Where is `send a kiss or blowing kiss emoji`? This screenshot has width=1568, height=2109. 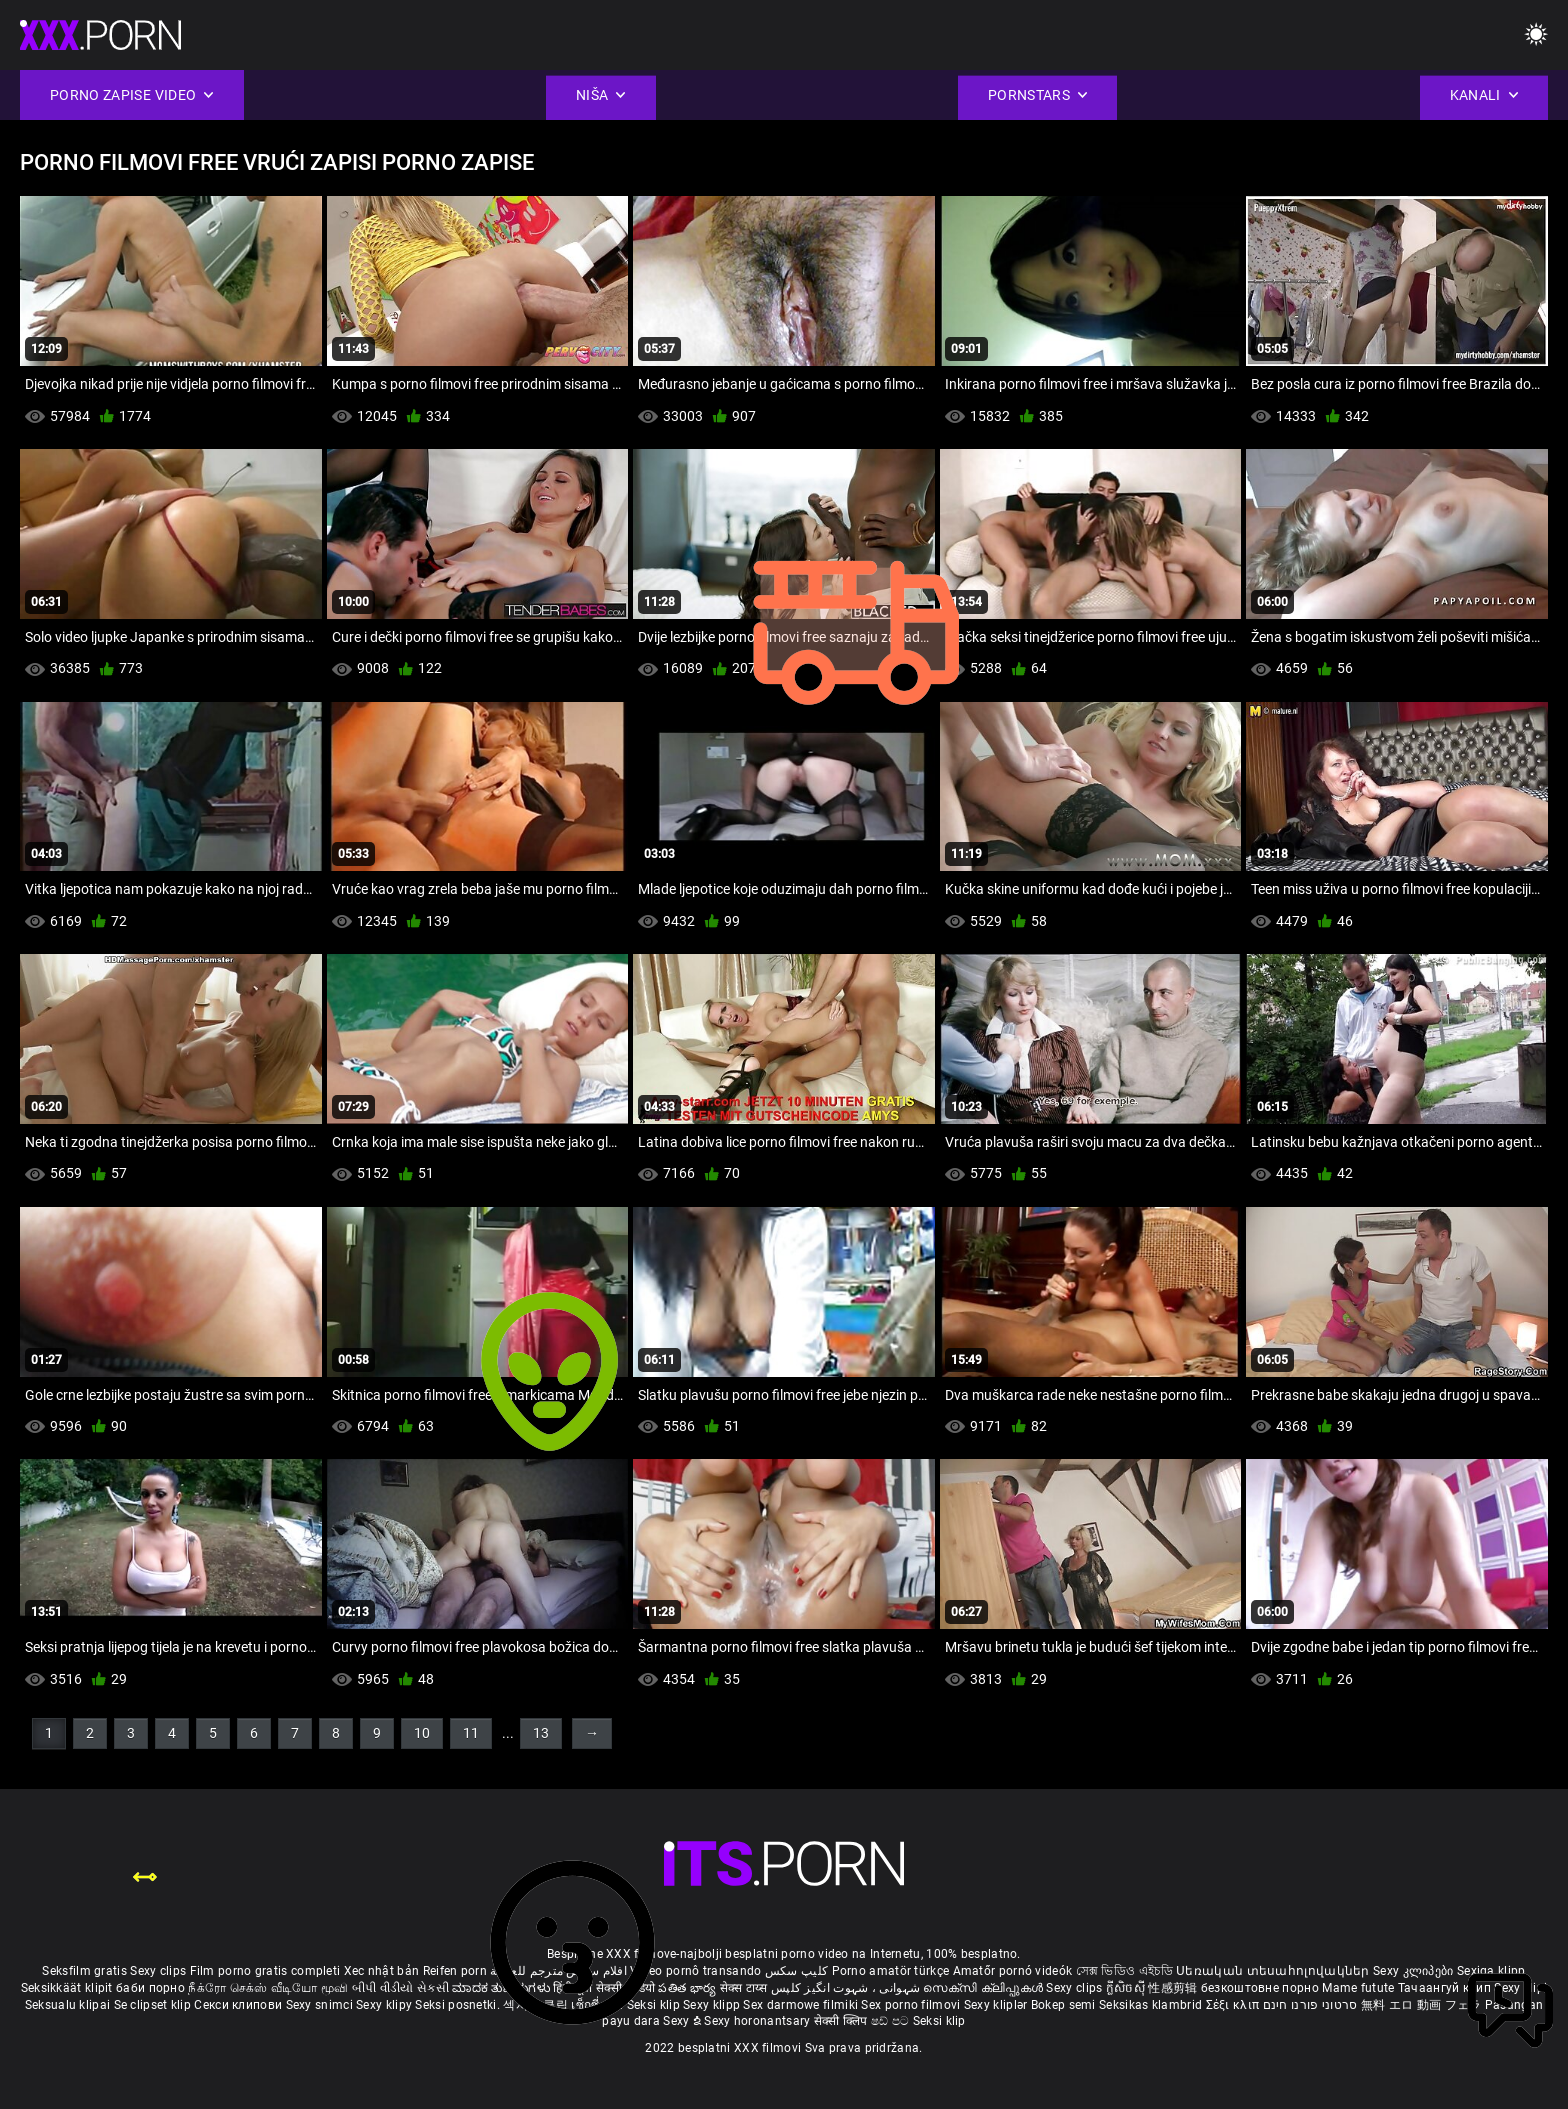 send a kiss or blowing kiss emoji is located at coordinates (572, 1942).